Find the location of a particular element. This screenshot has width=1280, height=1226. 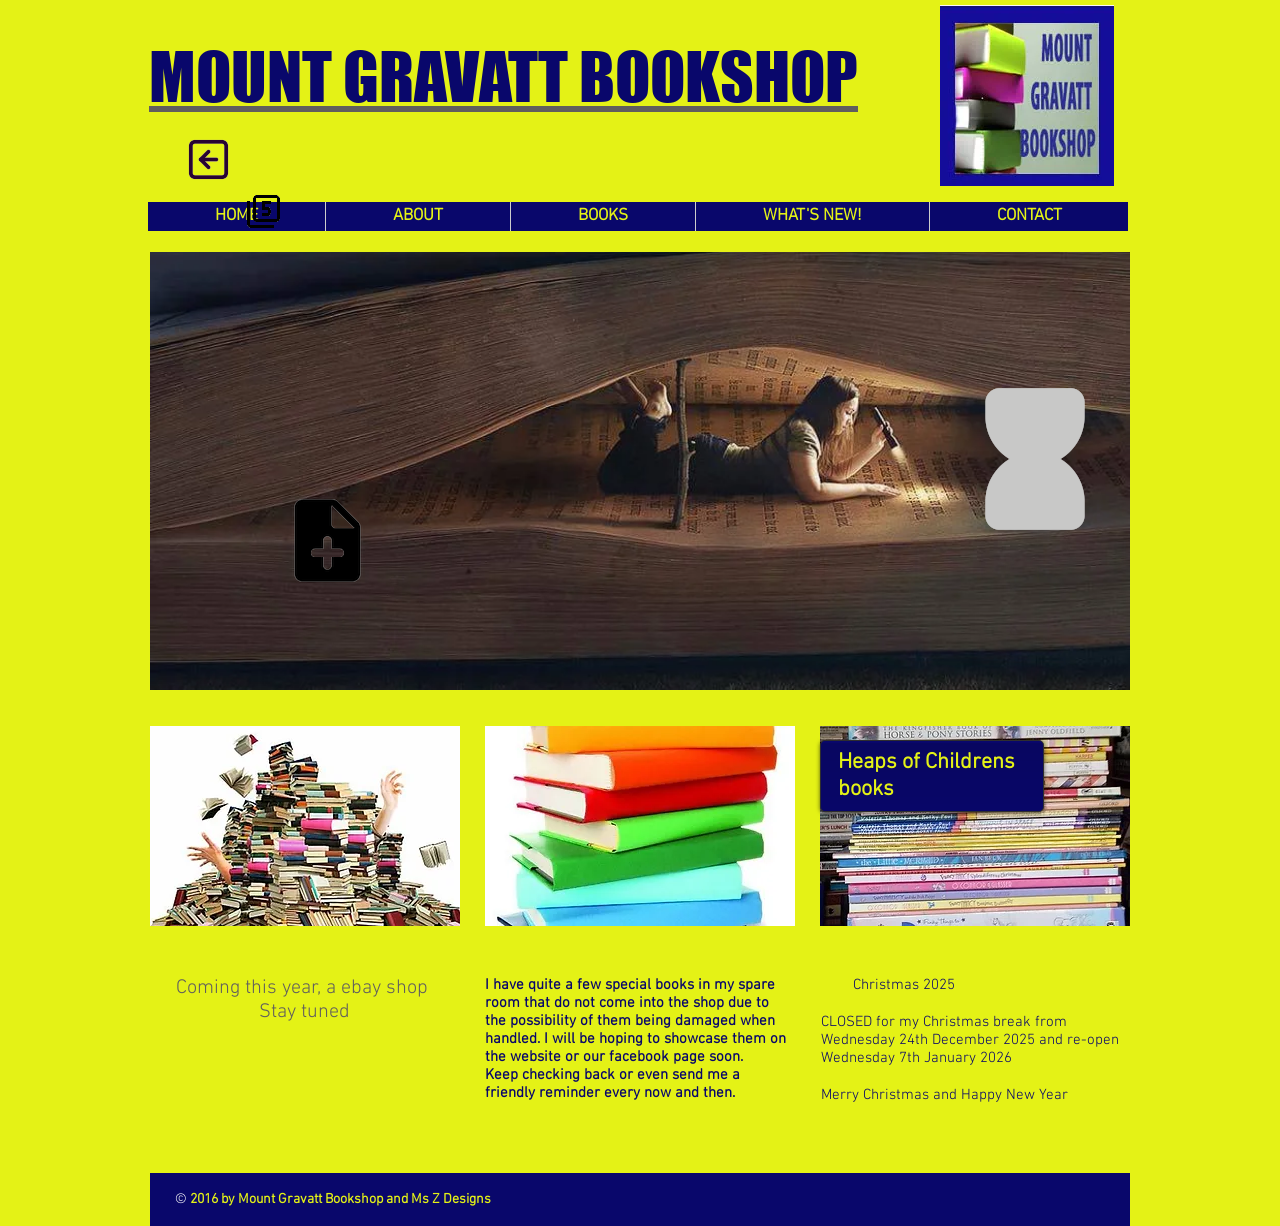

go back to the previous screen is located at coordinates (208, 159).